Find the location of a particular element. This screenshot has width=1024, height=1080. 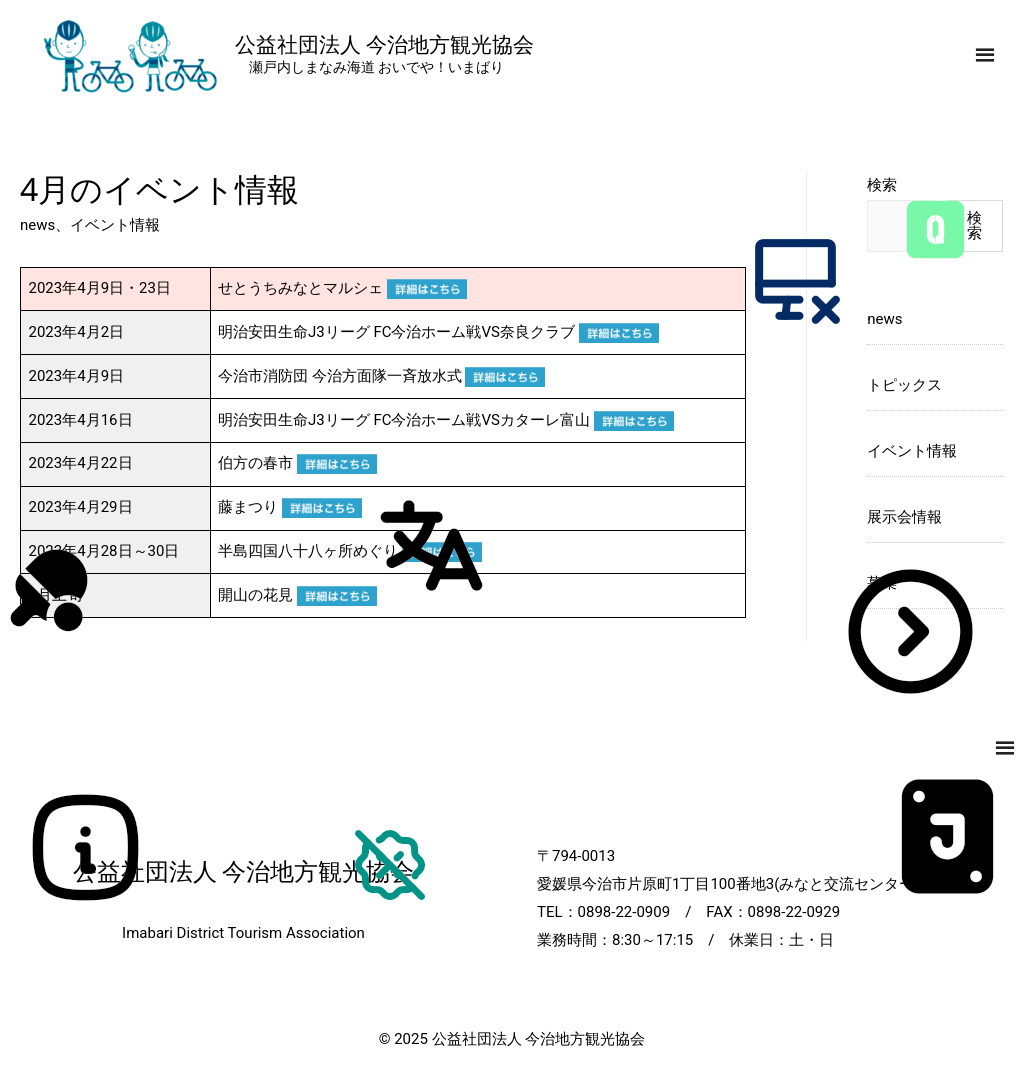

change language settings is located at coordinates (431, 545).